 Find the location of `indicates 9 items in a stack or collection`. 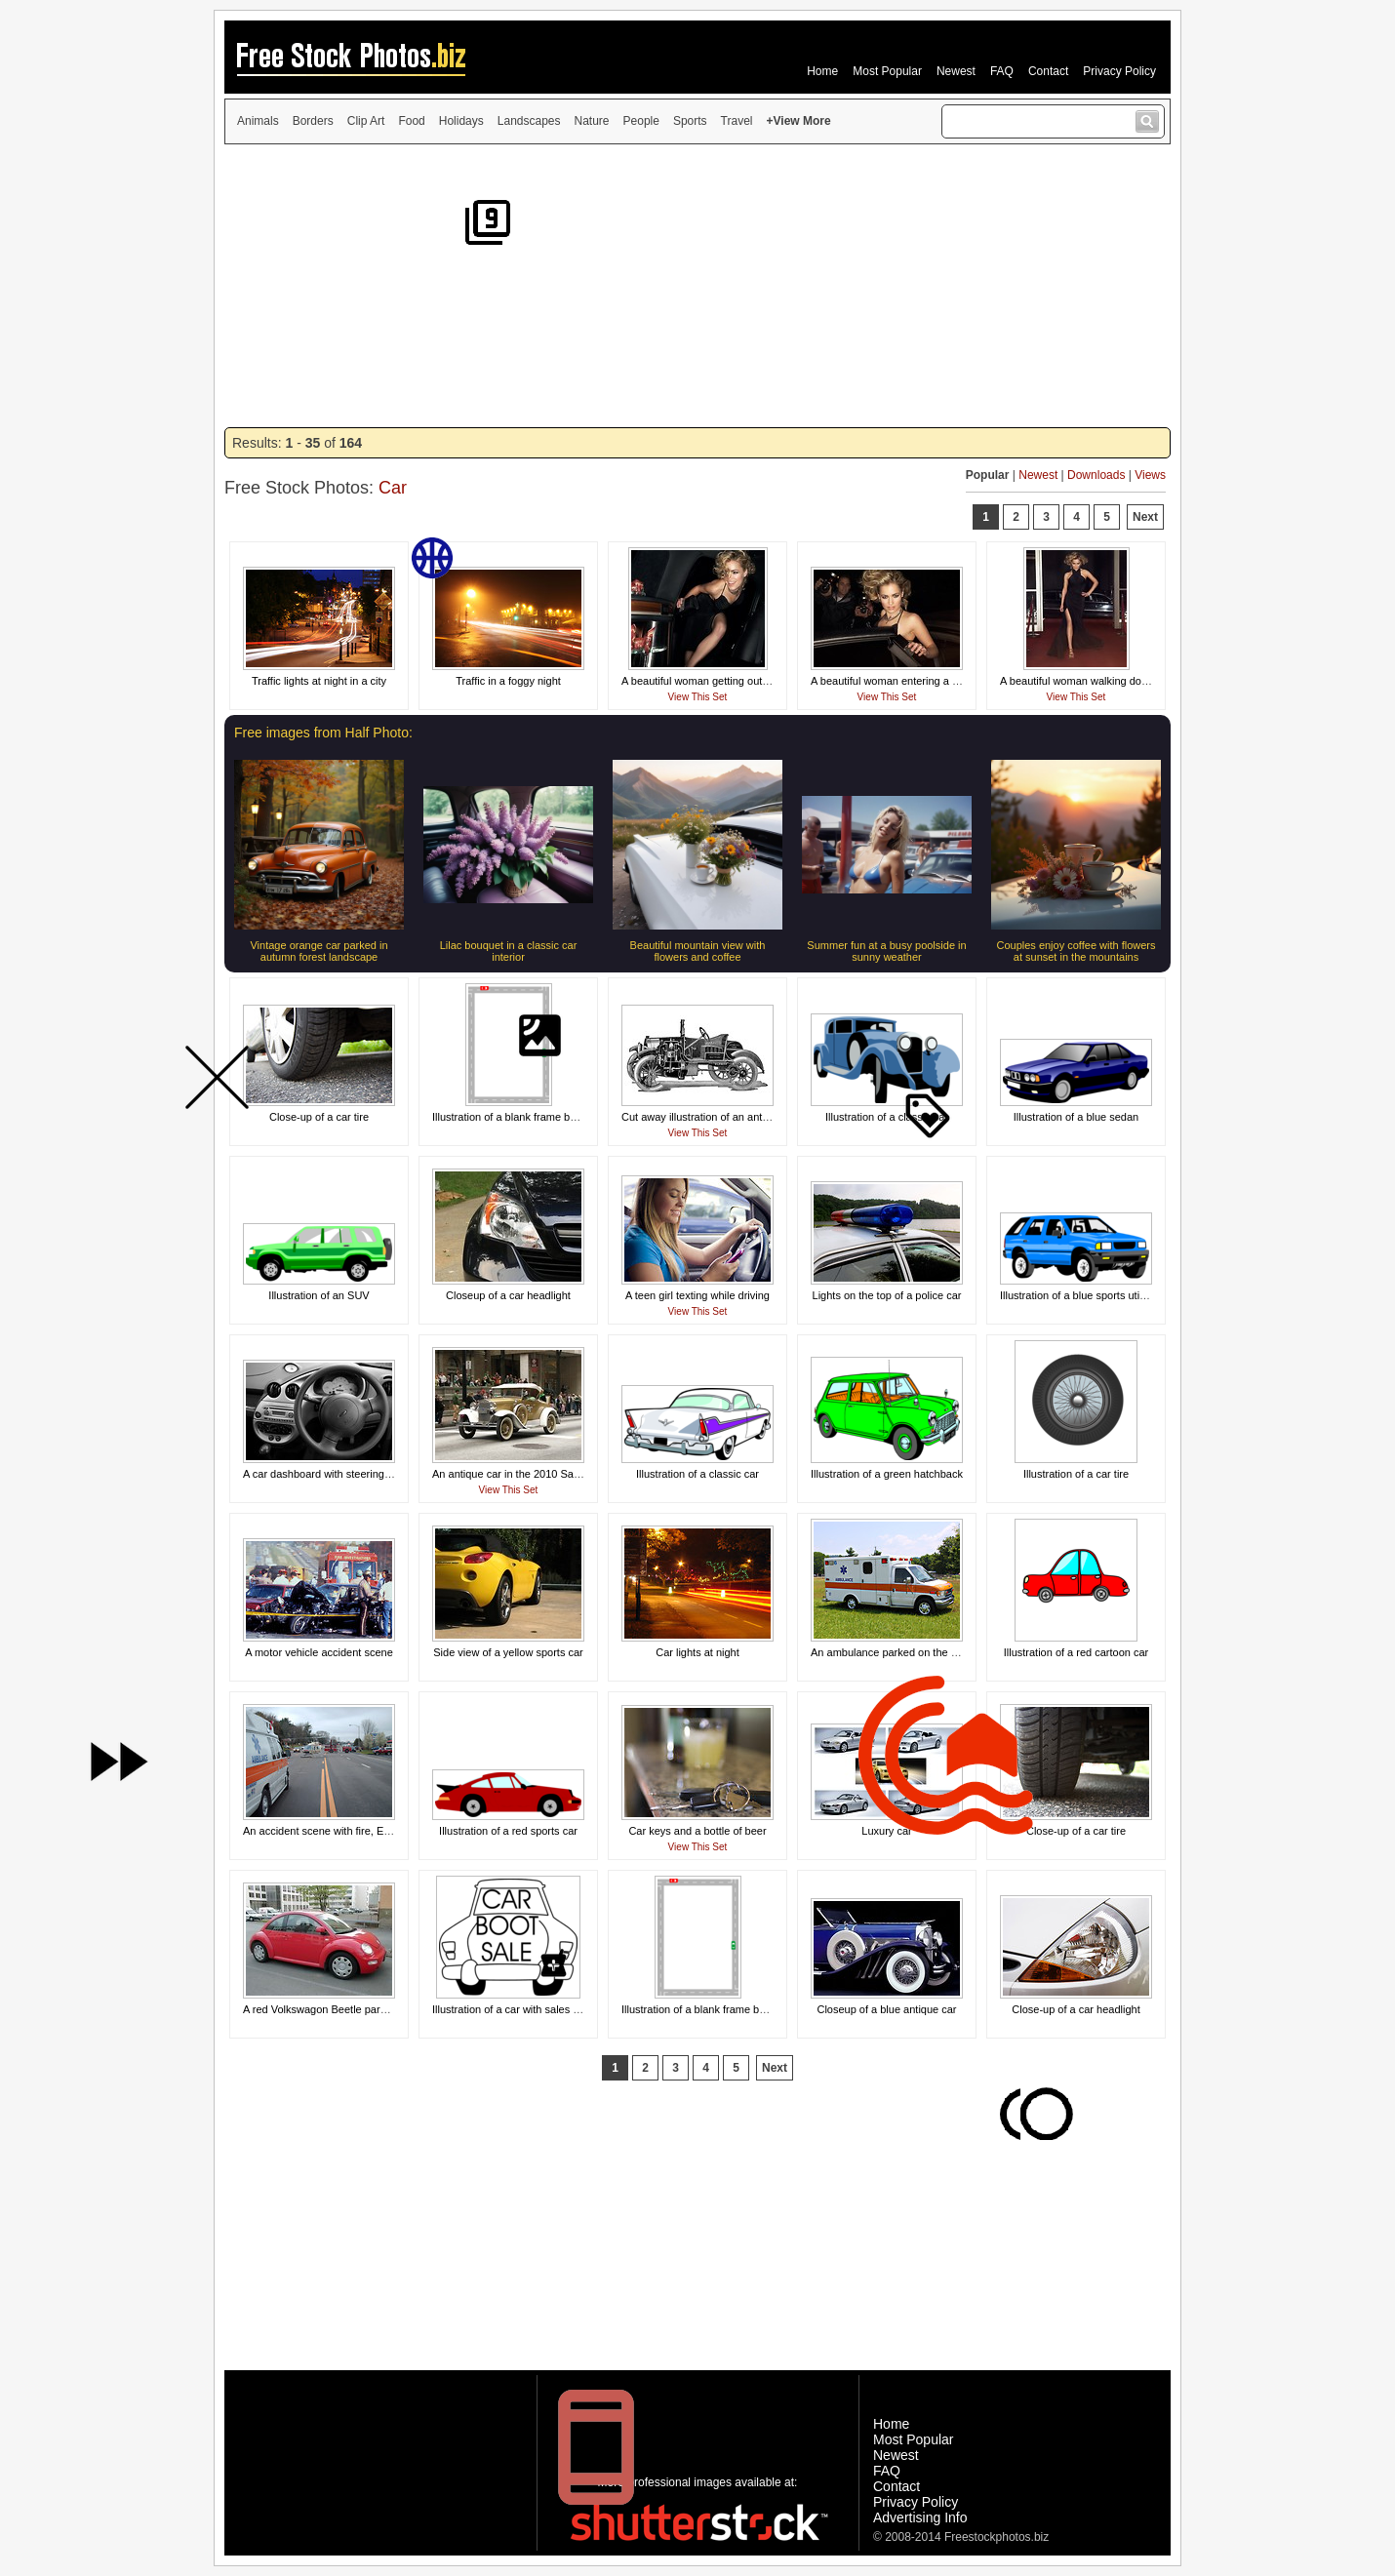

indicates 9 items in a stack or collection is located at coordinates (488, 222).